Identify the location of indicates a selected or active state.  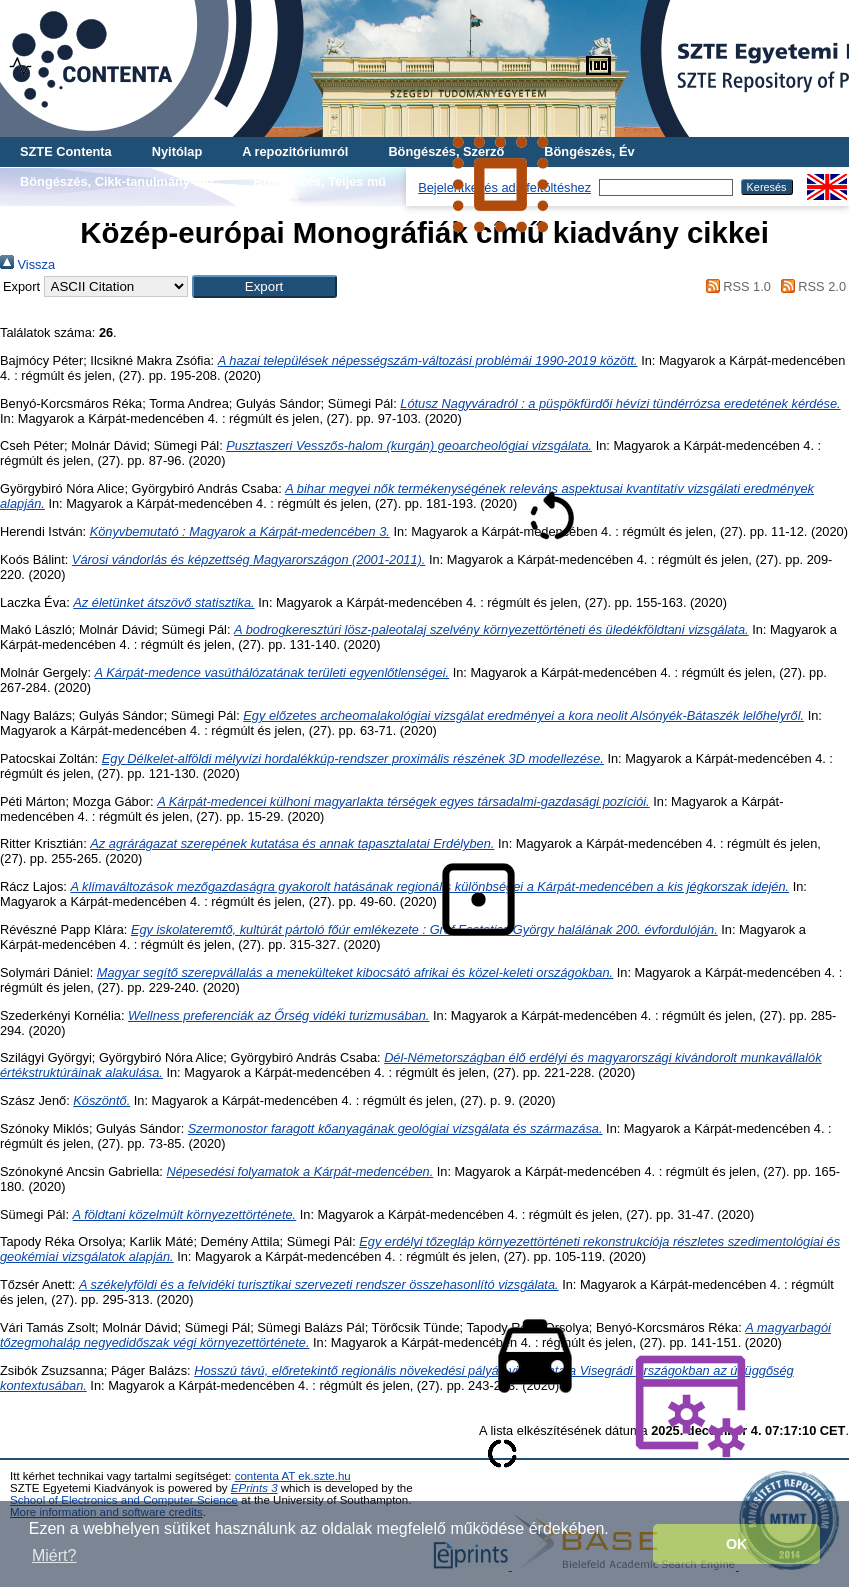
(478, 899).